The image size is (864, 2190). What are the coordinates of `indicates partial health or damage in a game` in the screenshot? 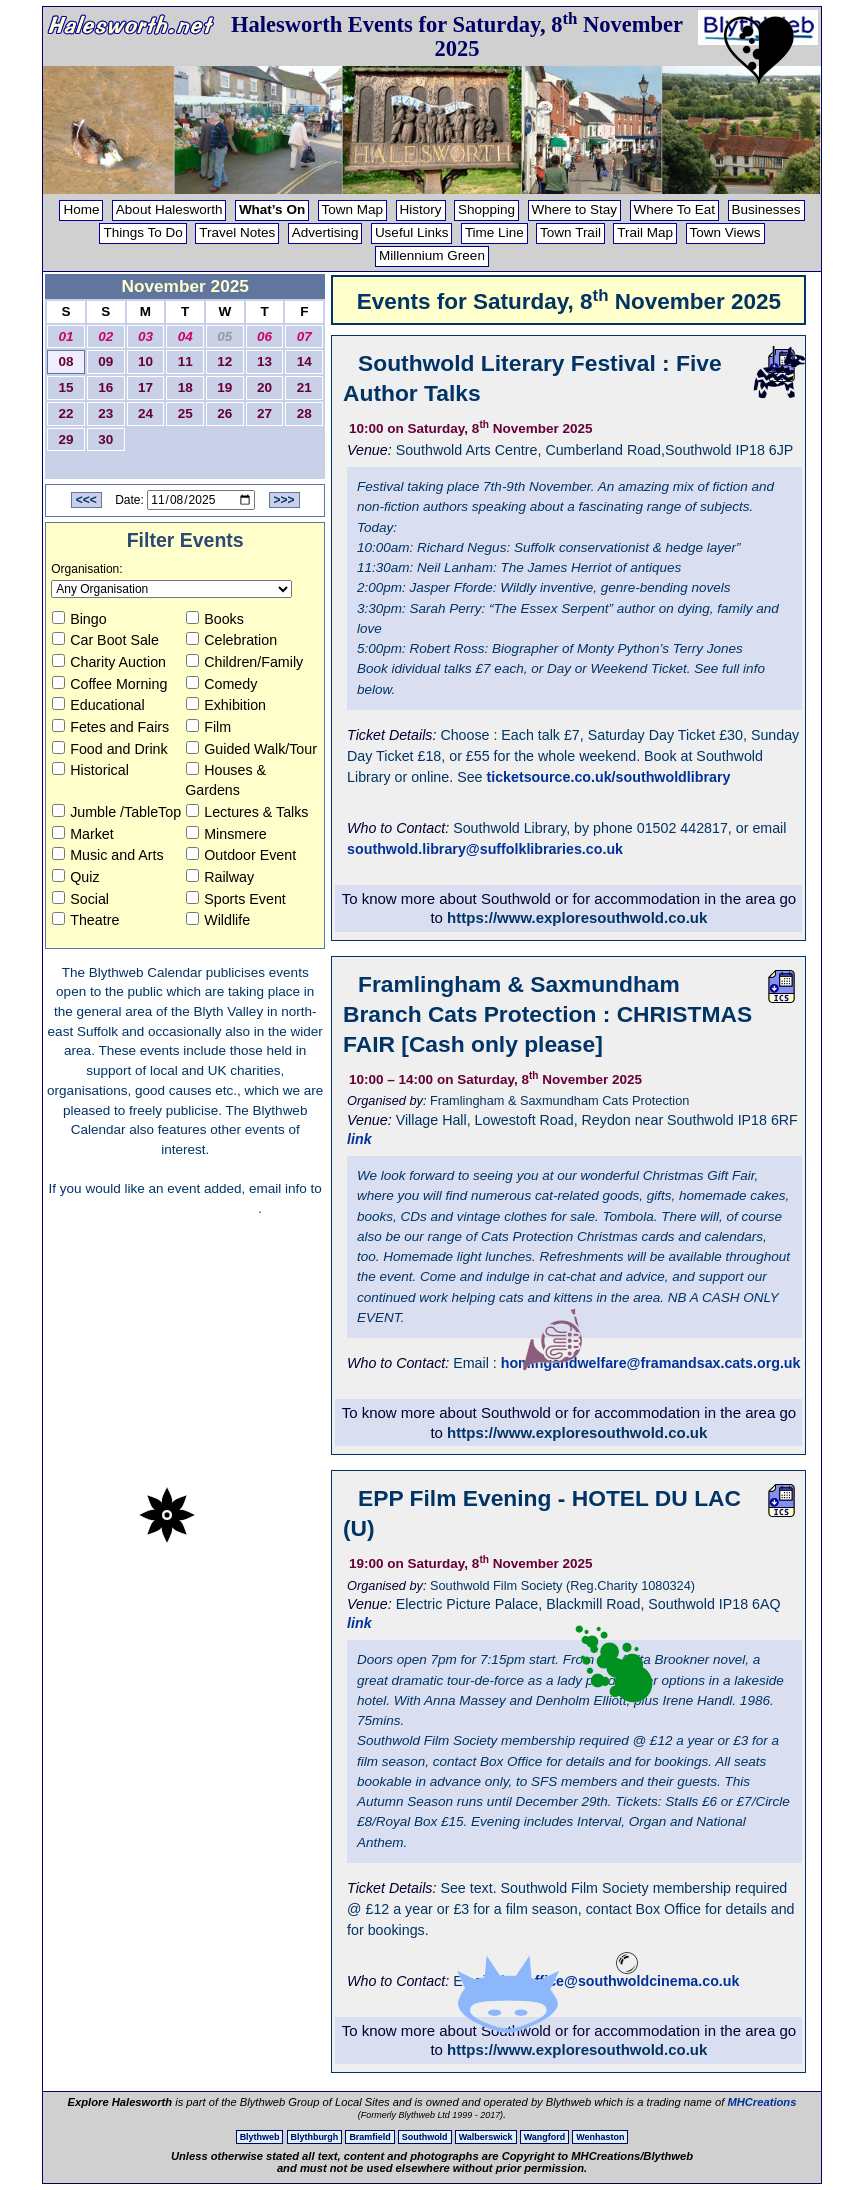 It's located at (759, 51).